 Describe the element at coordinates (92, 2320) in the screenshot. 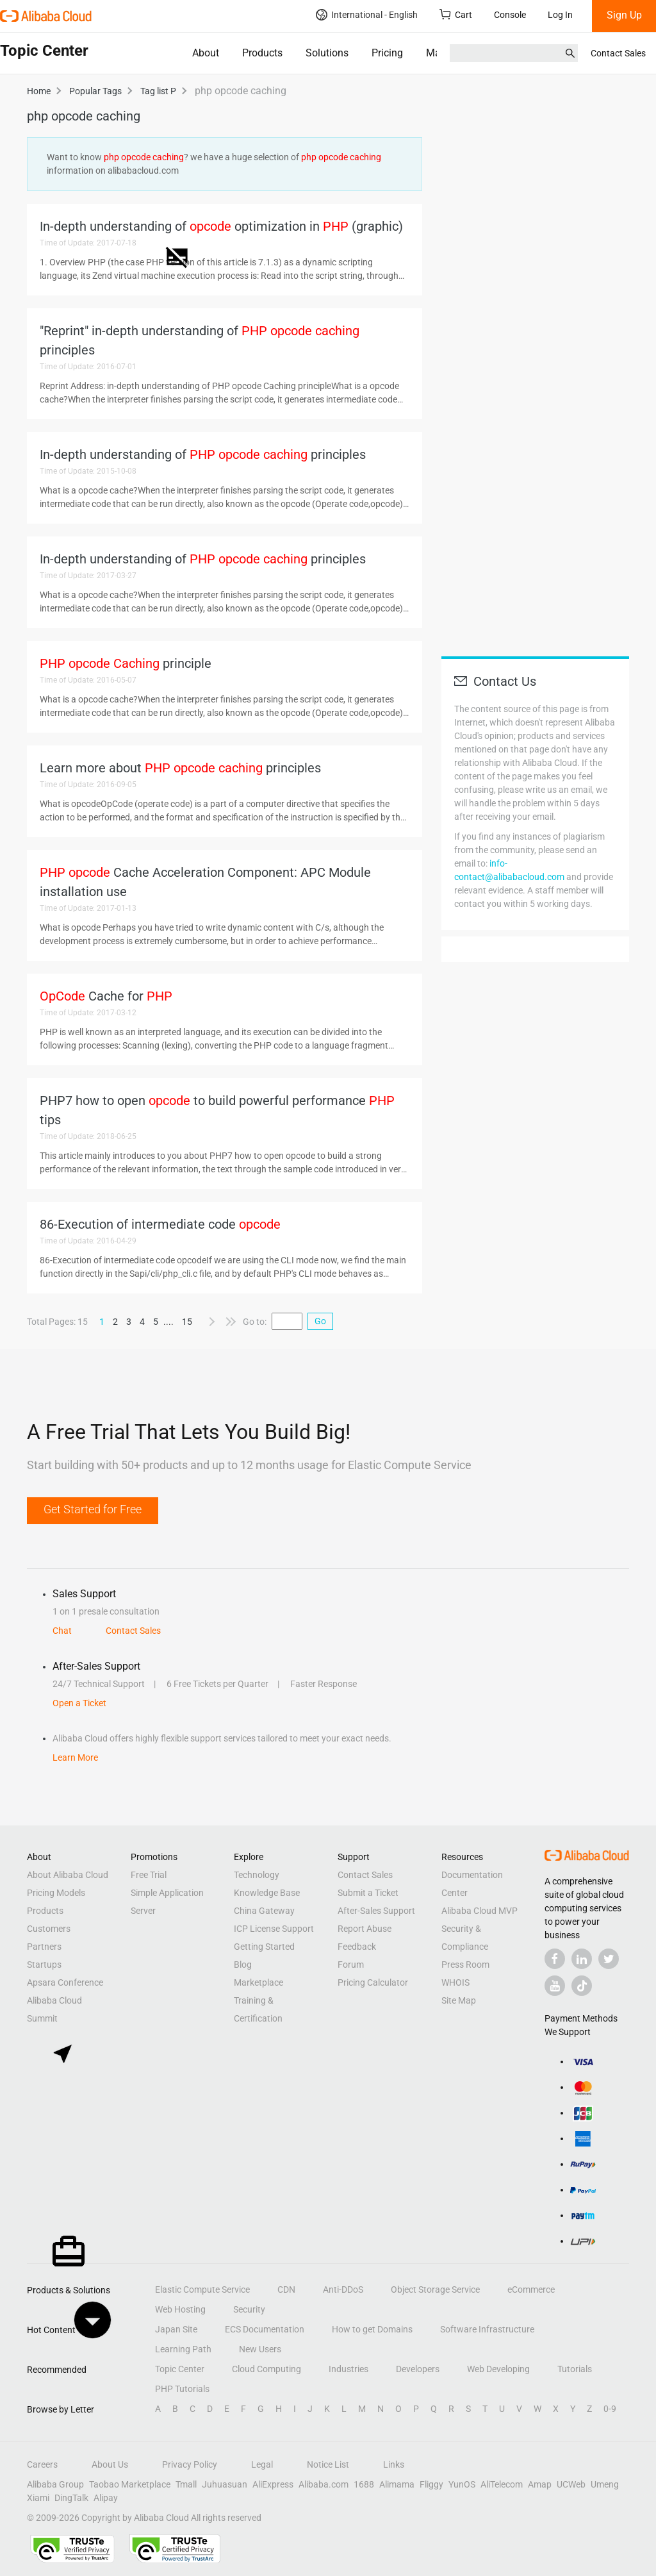

I see `tap to expand dropdown menu` at that location.